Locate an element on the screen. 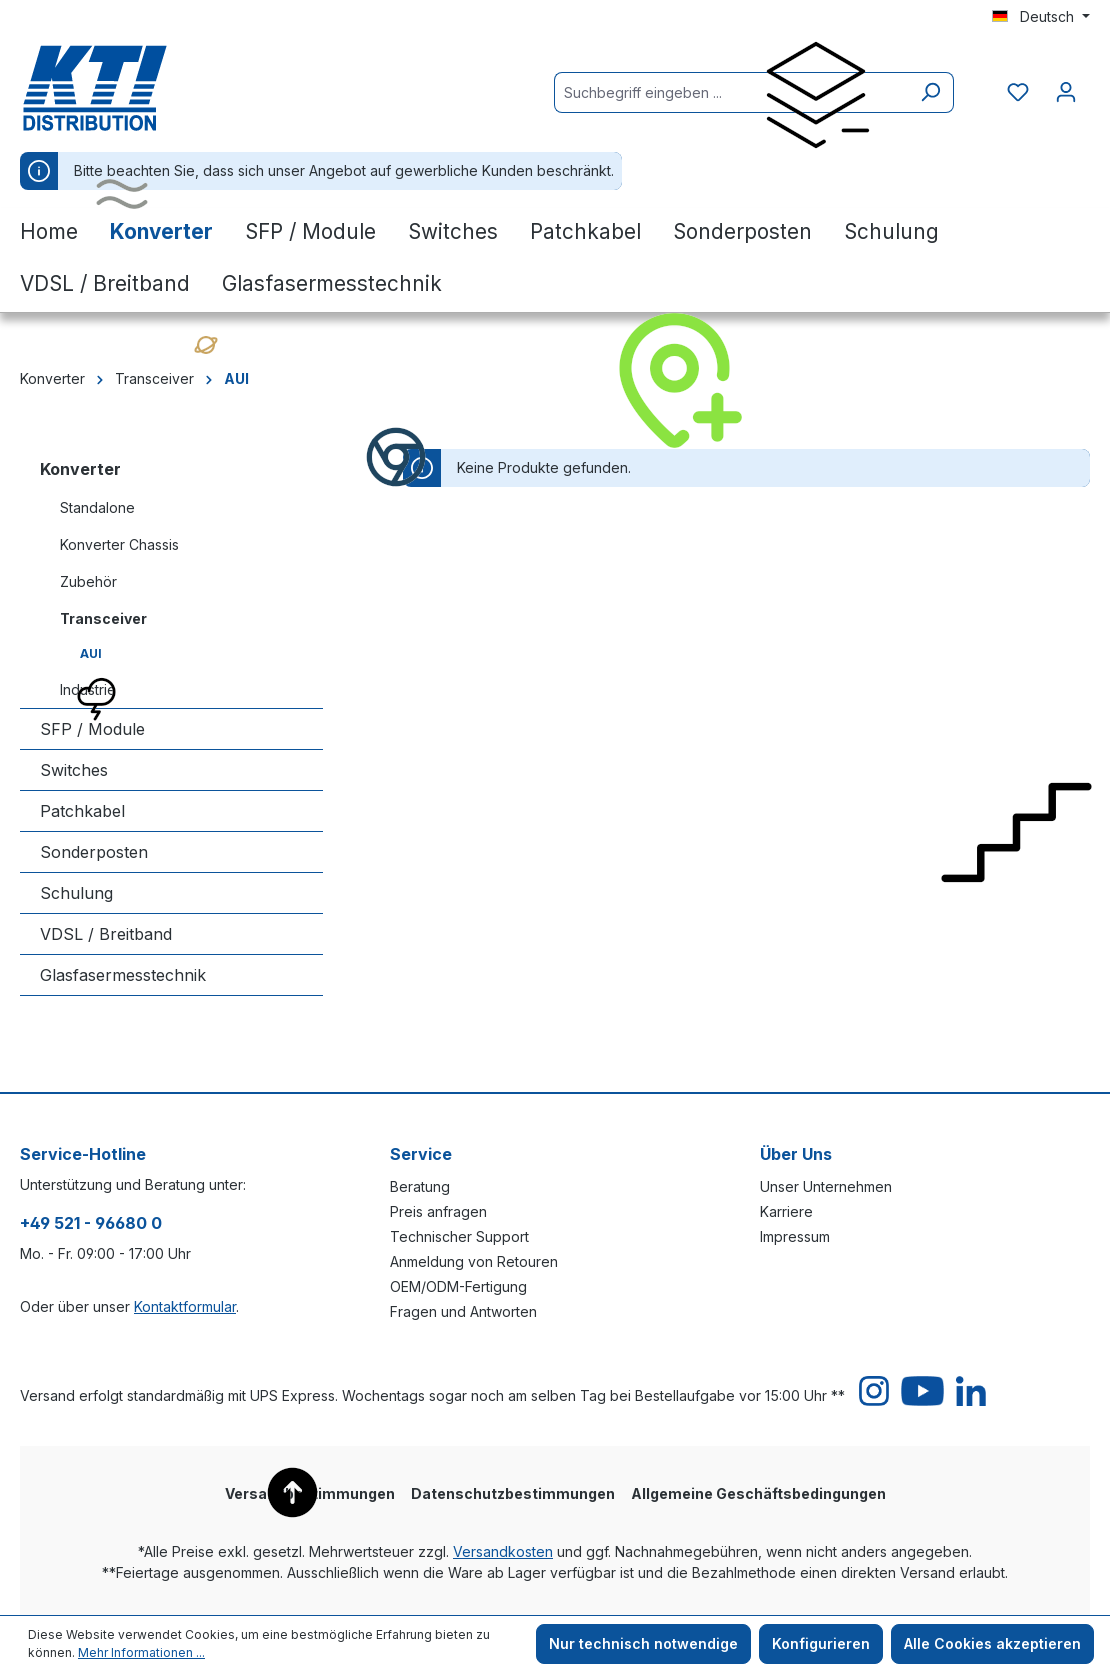  indicates stairs or steps nearby is located at coordinates (1016, 832).